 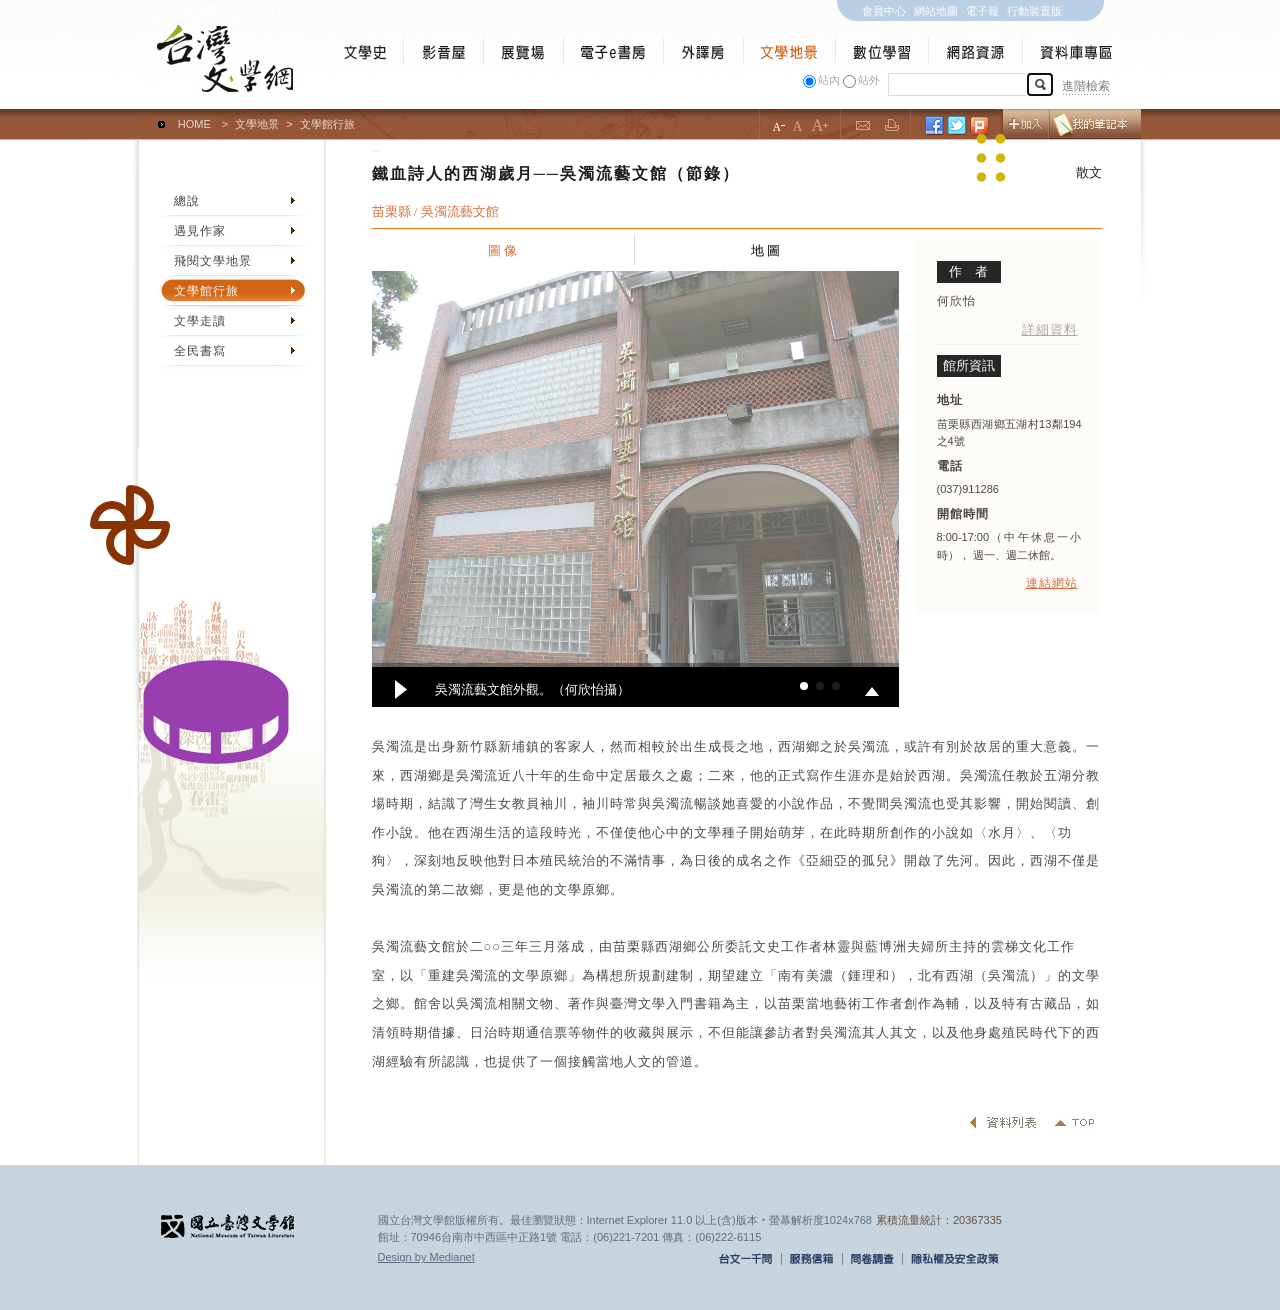 What do you see at coordinates (991, 158) in the screenshot?
I see `drag to reorder items in a list` at bounding box center [991, 158].